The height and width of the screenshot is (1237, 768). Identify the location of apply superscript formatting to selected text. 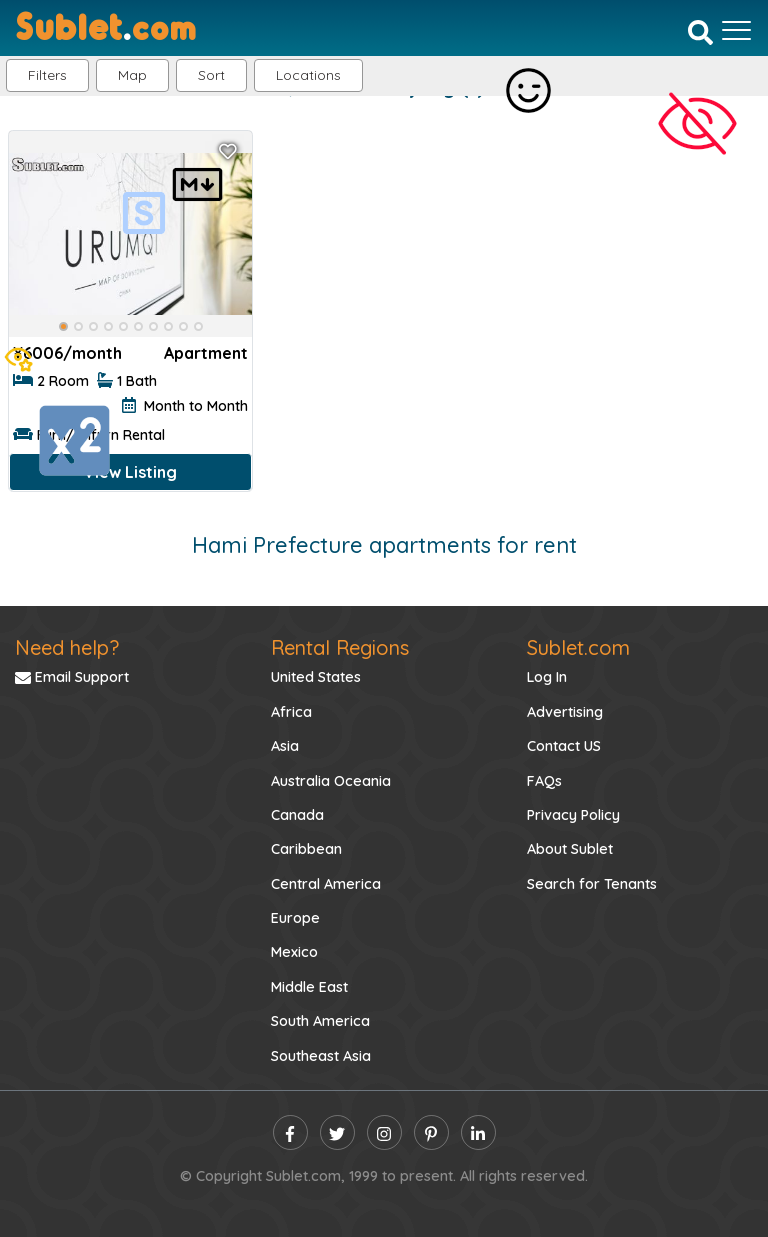
(74, 440).